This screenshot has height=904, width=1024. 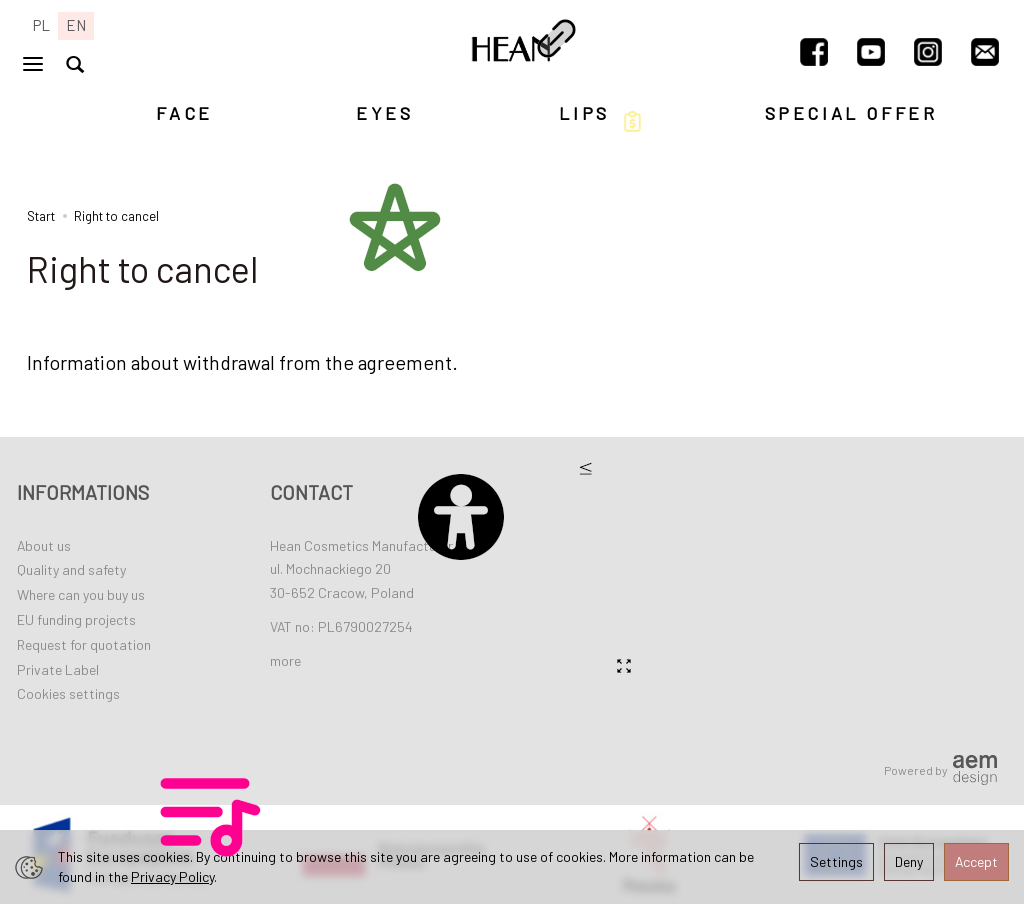 I want to click on view your playlist, so click(x=205, y=812).